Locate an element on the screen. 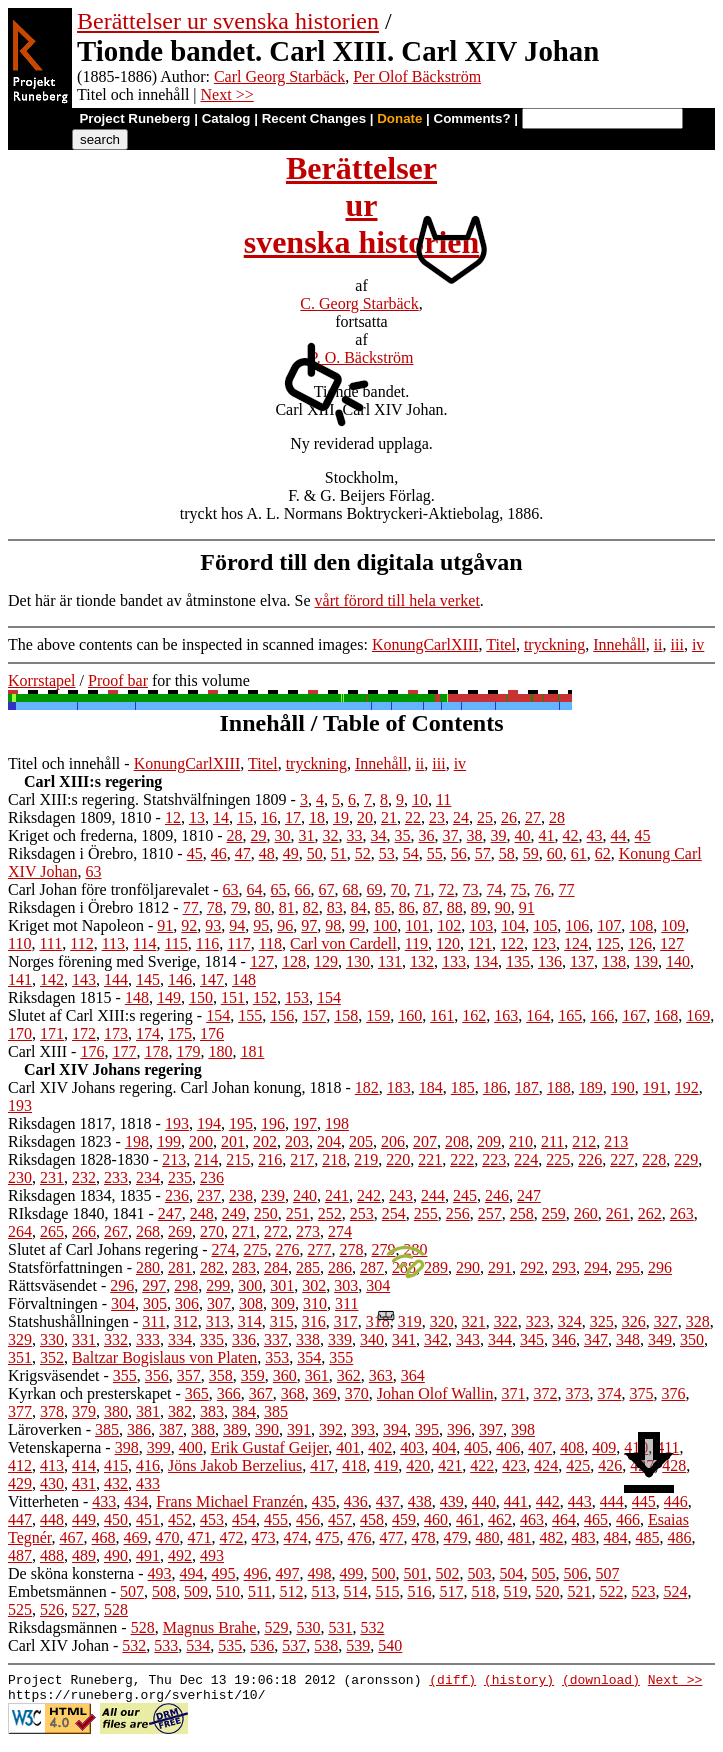 The height and width of the screenshot is (1752, 723). open GitLab repository is located at coordinates (451, 248).